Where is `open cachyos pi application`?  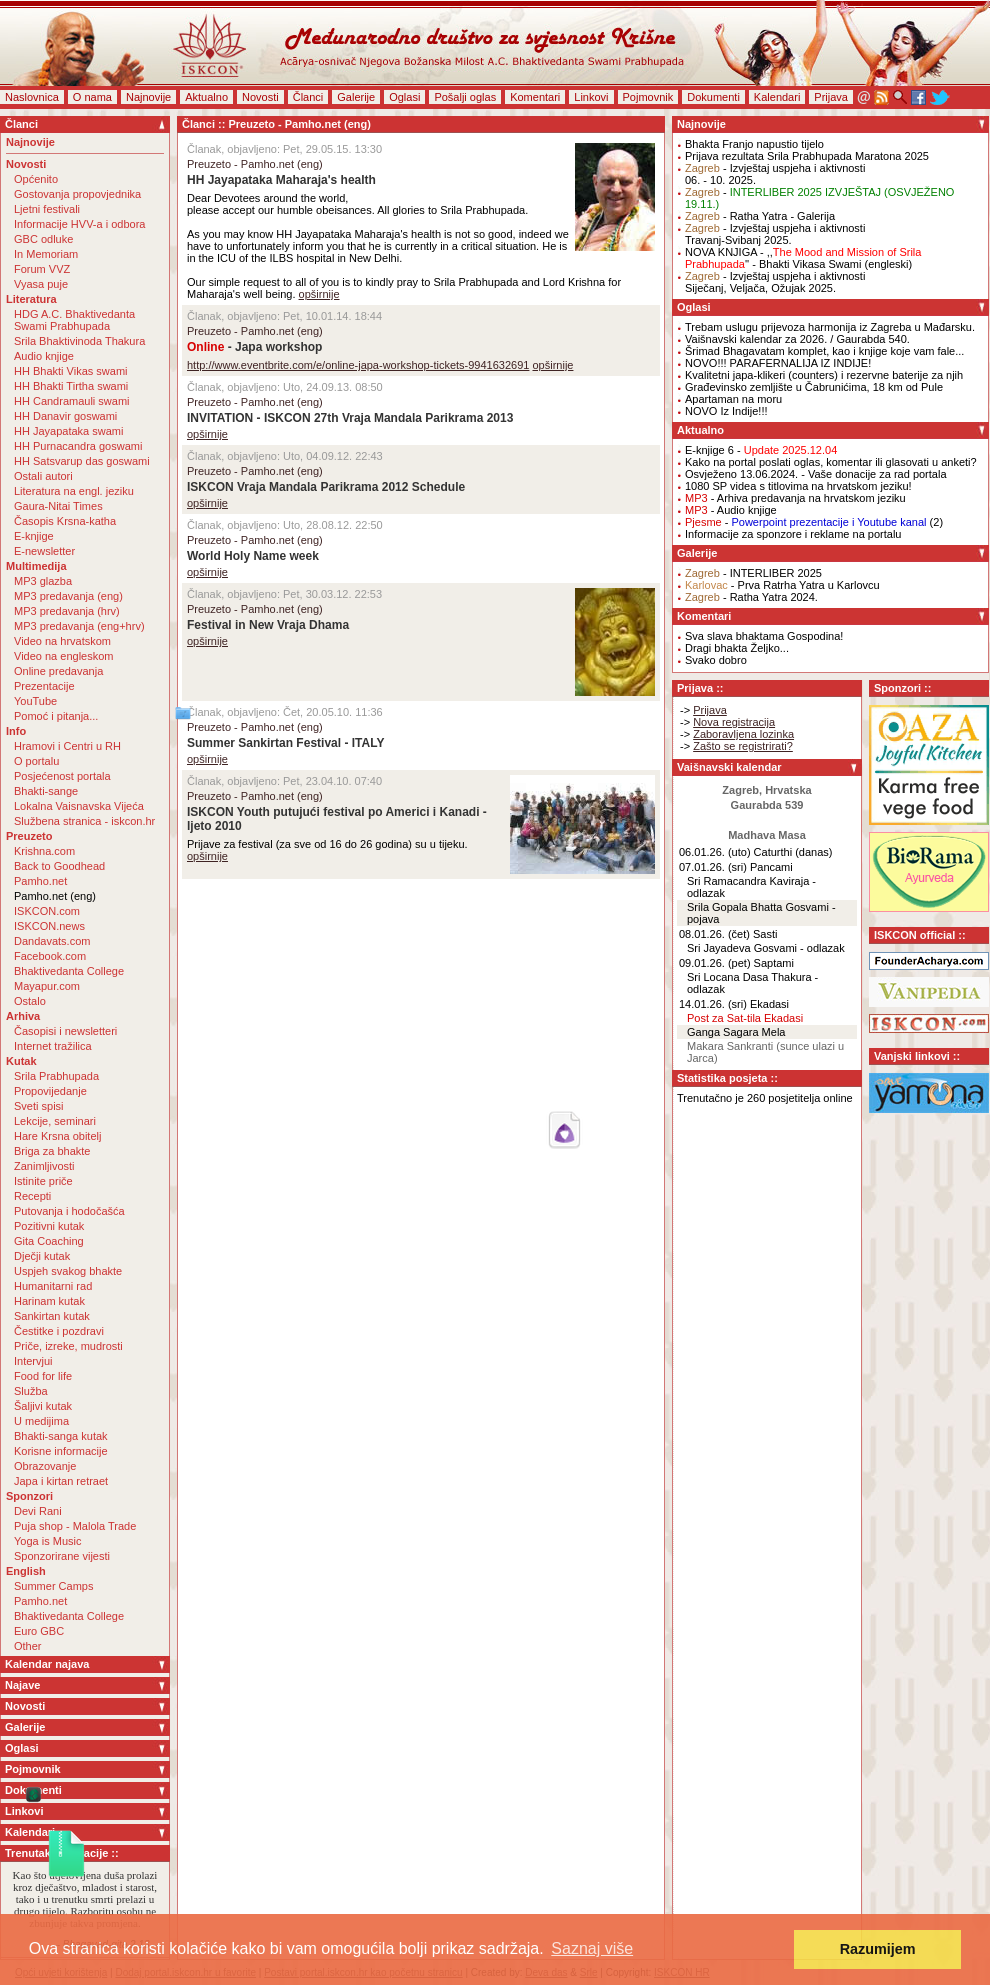
open cachyos pi application is located at coordinates (33, 1794).